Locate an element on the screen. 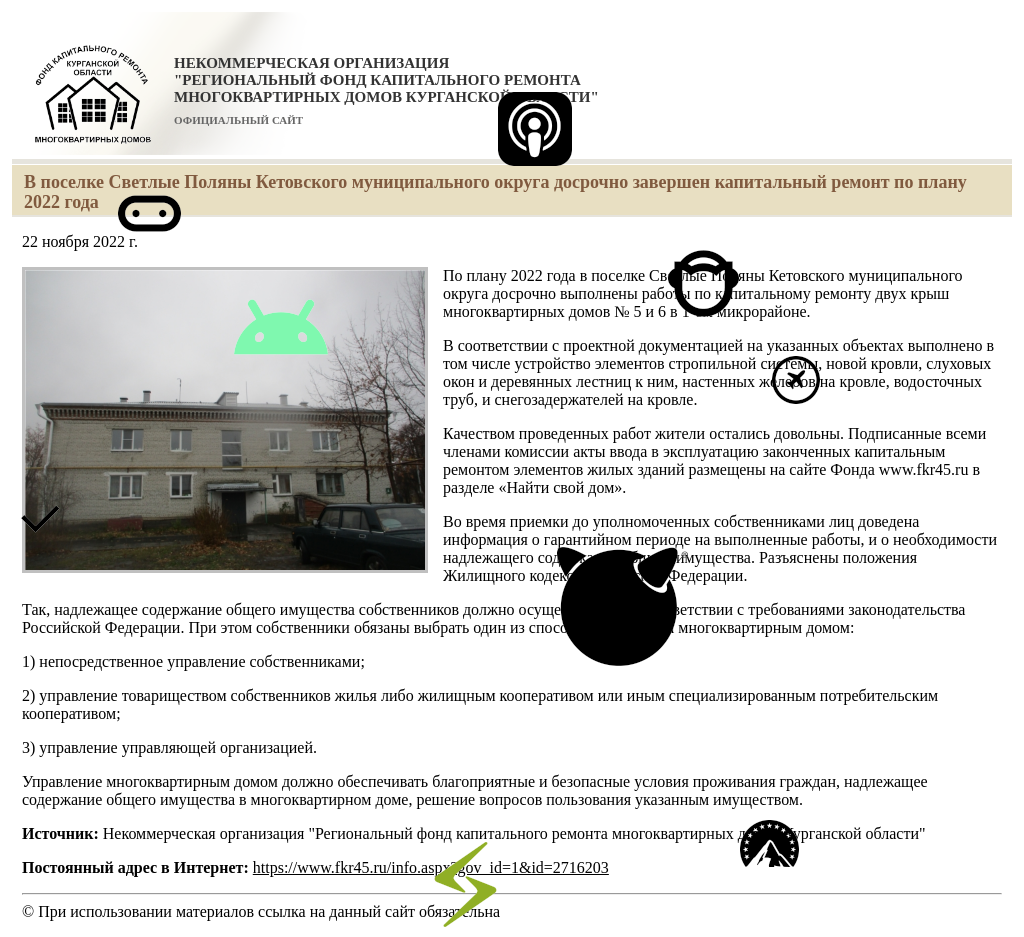 The height and width of the screenshot is (937, 1024). open the Paramount+ streaming app is located at coordinates (769, 843).